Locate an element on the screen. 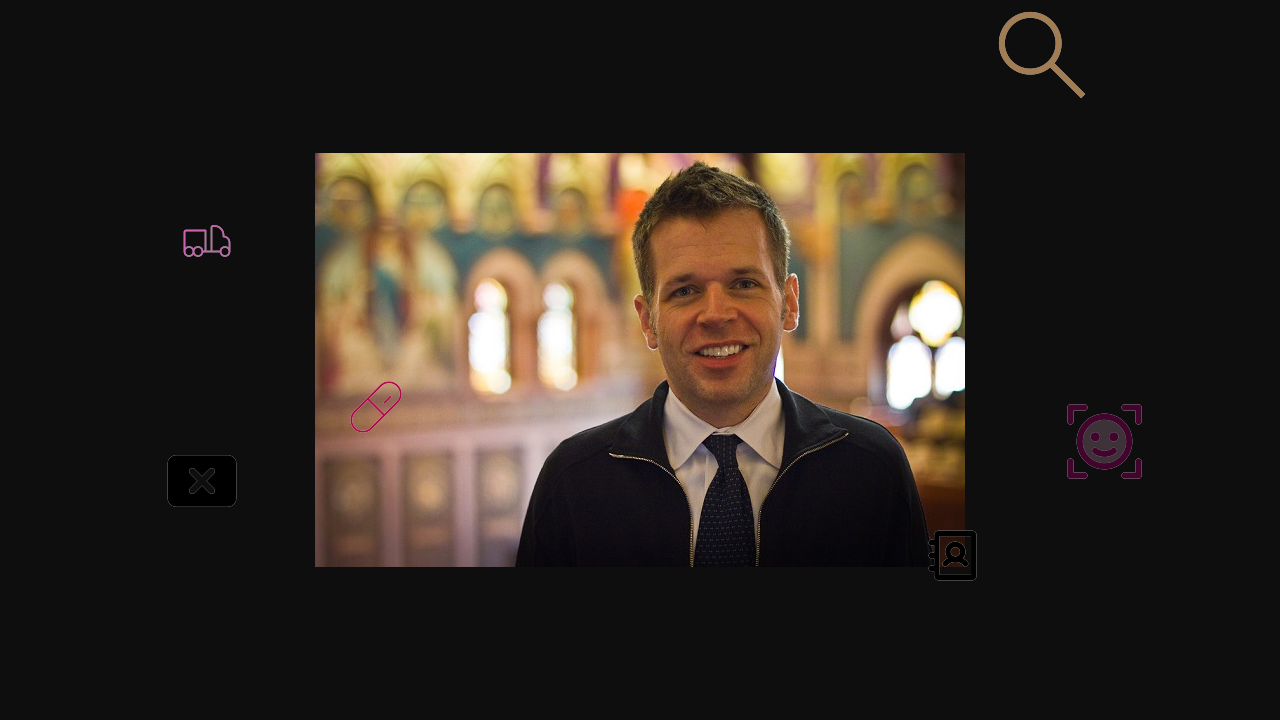 Image resolution: width=1280 pixels, height=720 pixels. search for files, settings, or content is located at coordinates (1042, 55).